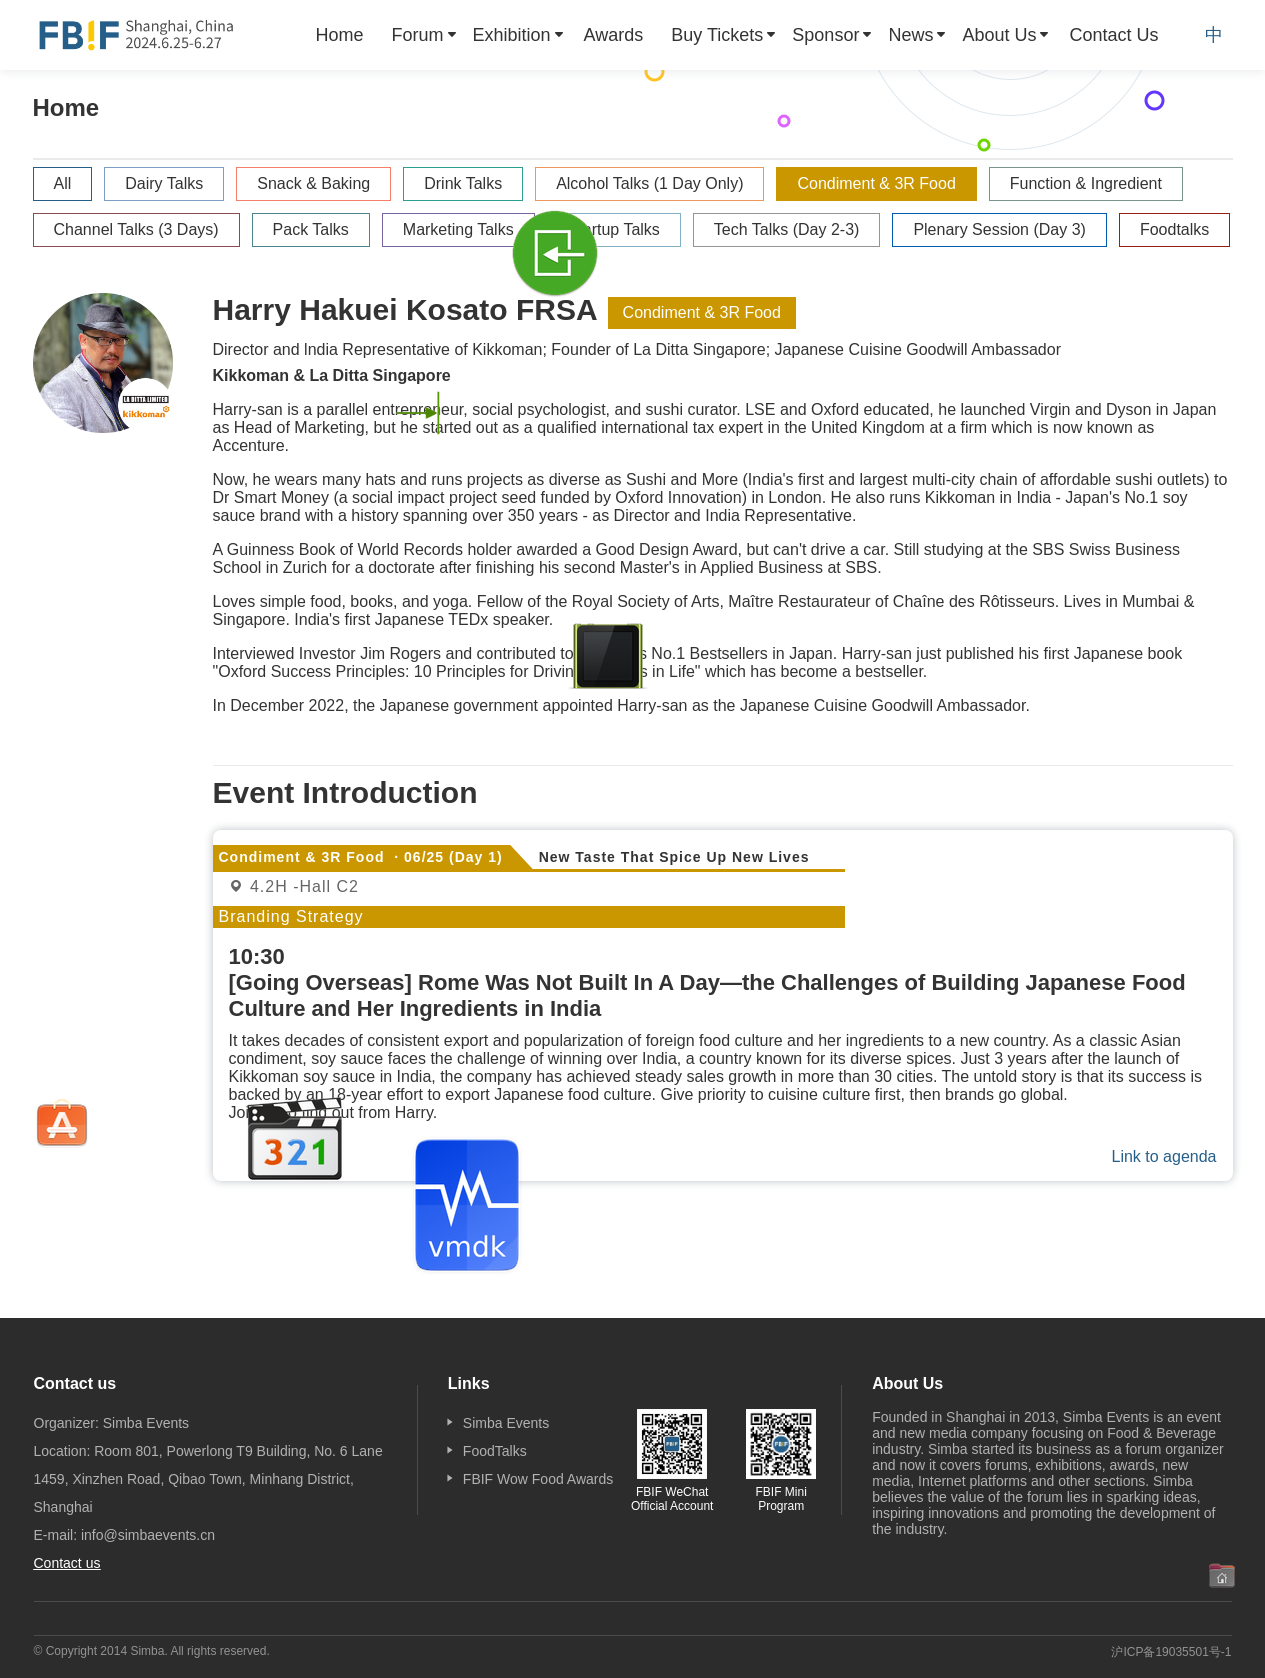  Describe the element at coordinates (555, 253) in the screenshot. I see `log out of the current user session` at that location.